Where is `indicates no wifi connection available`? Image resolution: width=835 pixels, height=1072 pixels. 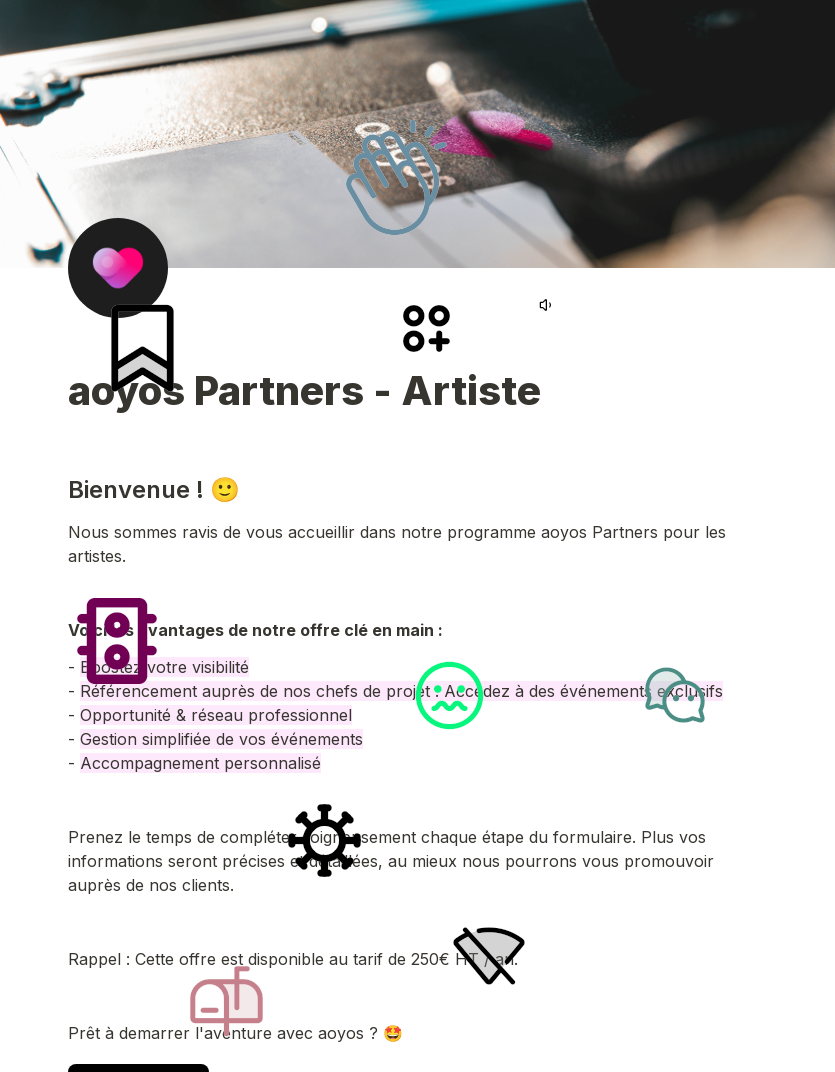
indicates no wifi connection available is located at coordinates (489, 956).